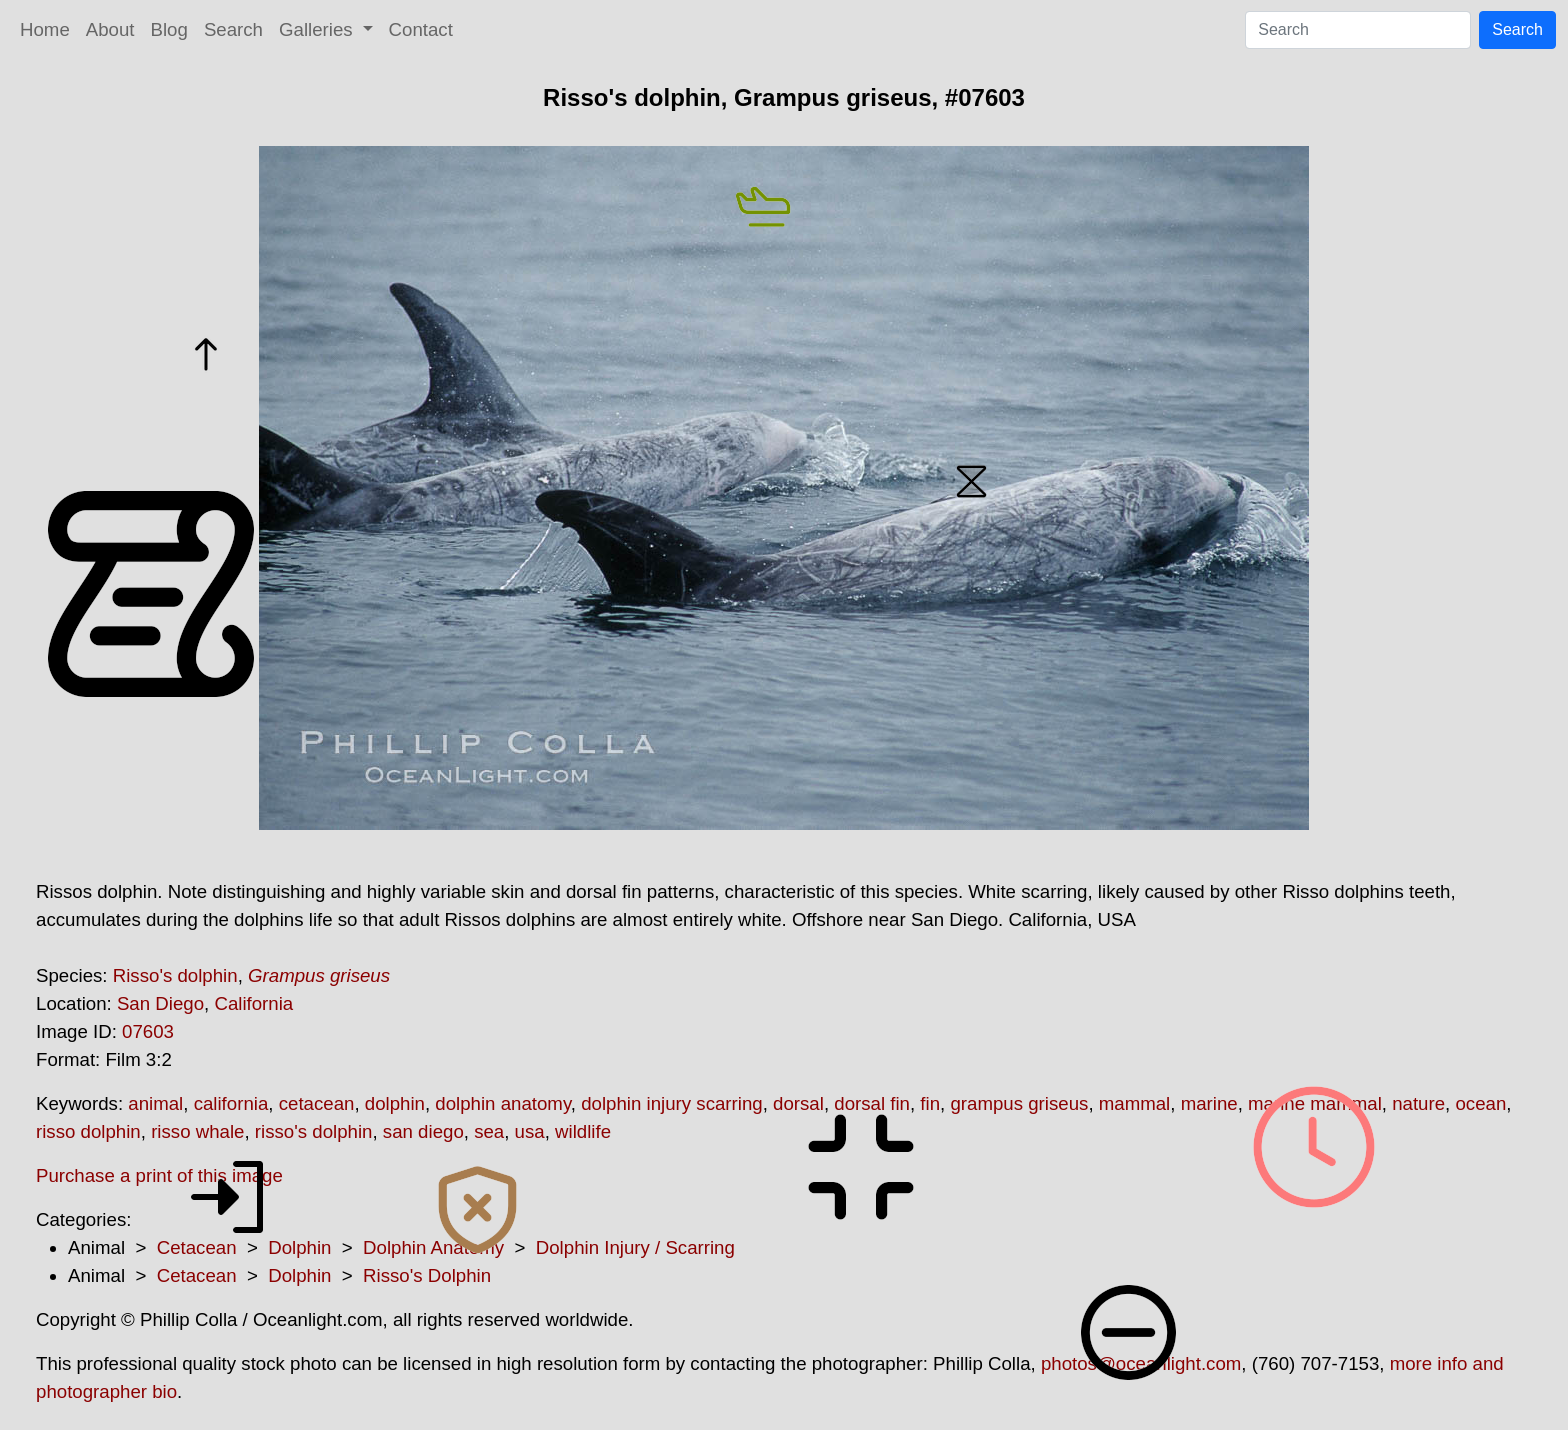 This screenshot has width=1568, height=1430. I want to click on view time or timestamp information, so click(1314, 1147).